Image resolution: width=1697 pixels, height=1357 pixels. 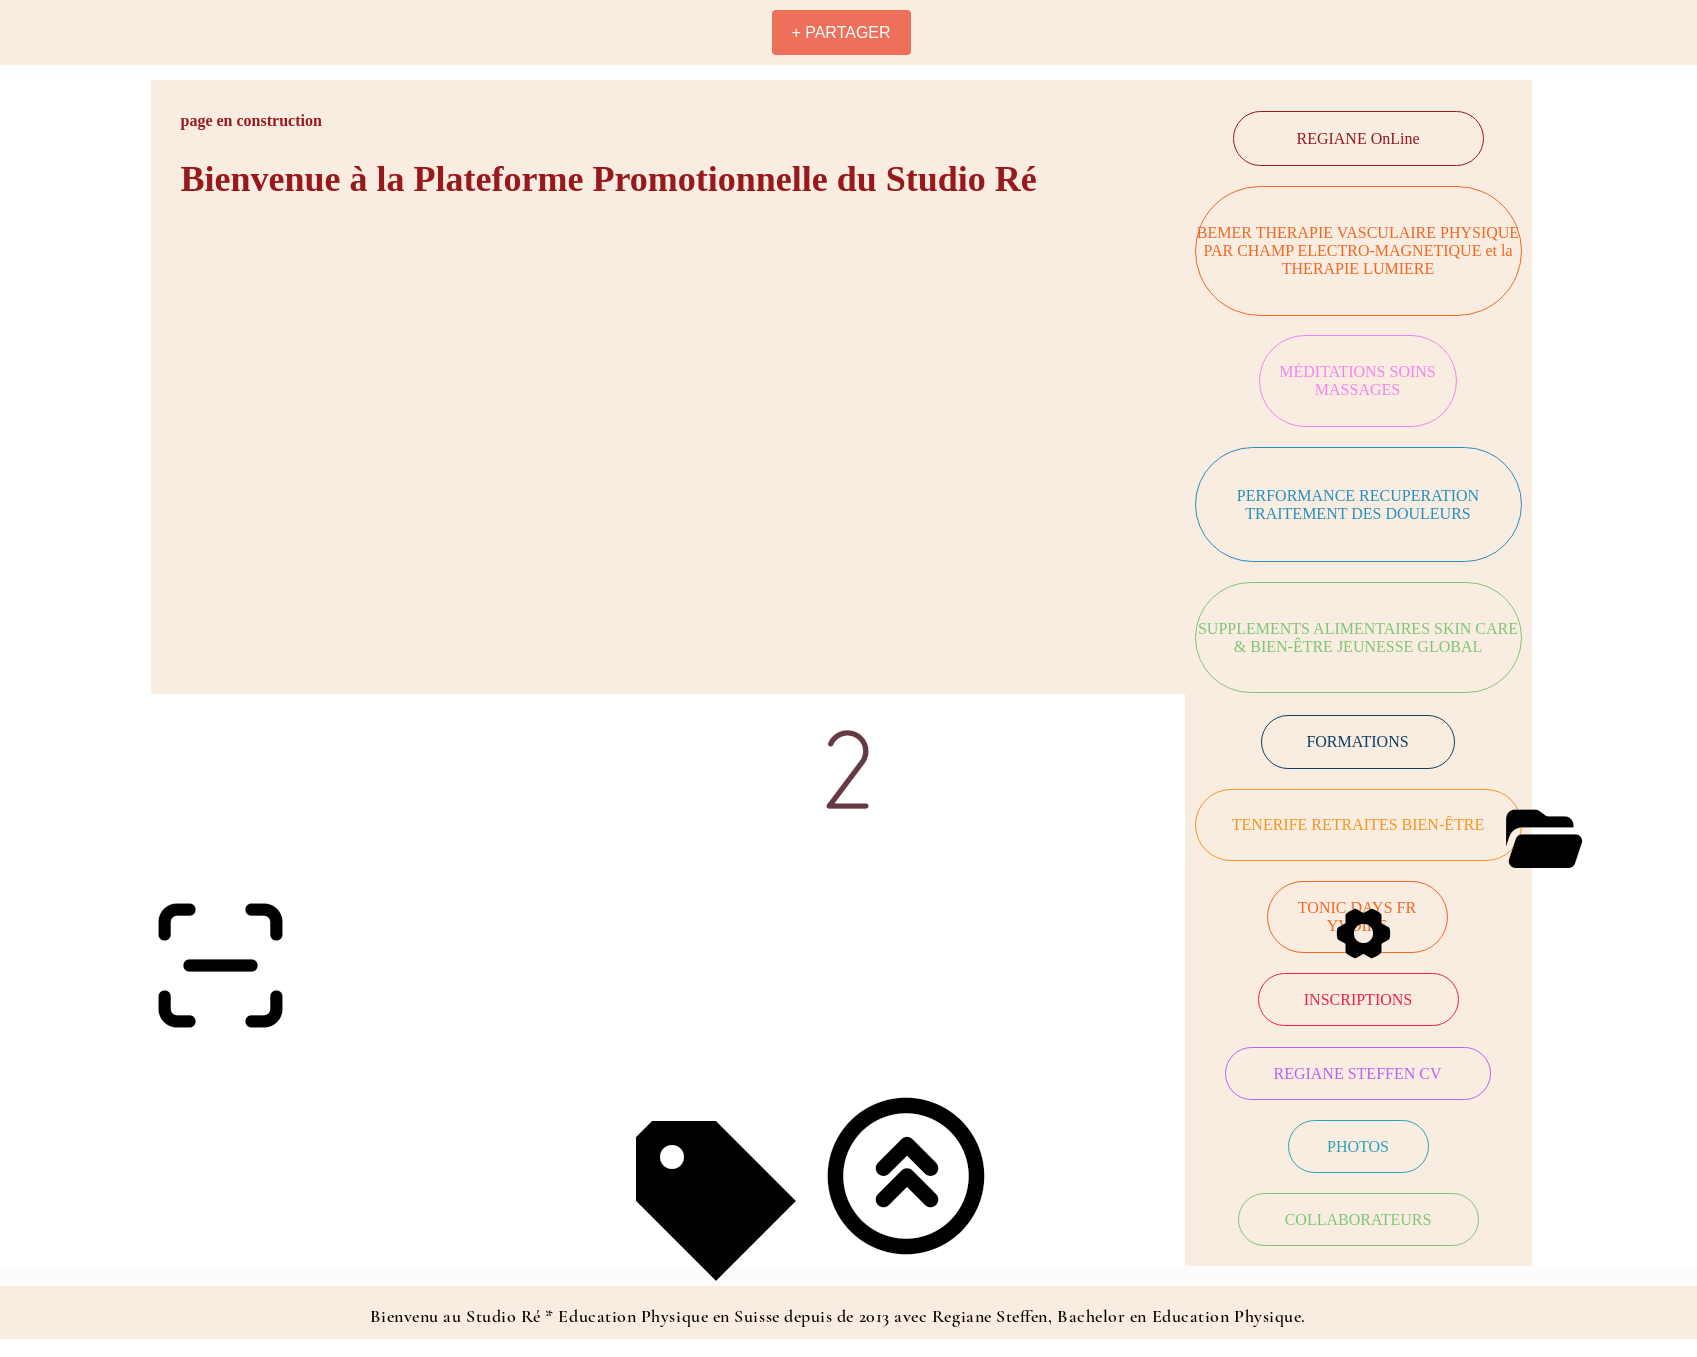 What do you see at coordinates (716, 1201) in the screenshot?
I see `add a tag or label to an item` at bounding box center [716, 1201].